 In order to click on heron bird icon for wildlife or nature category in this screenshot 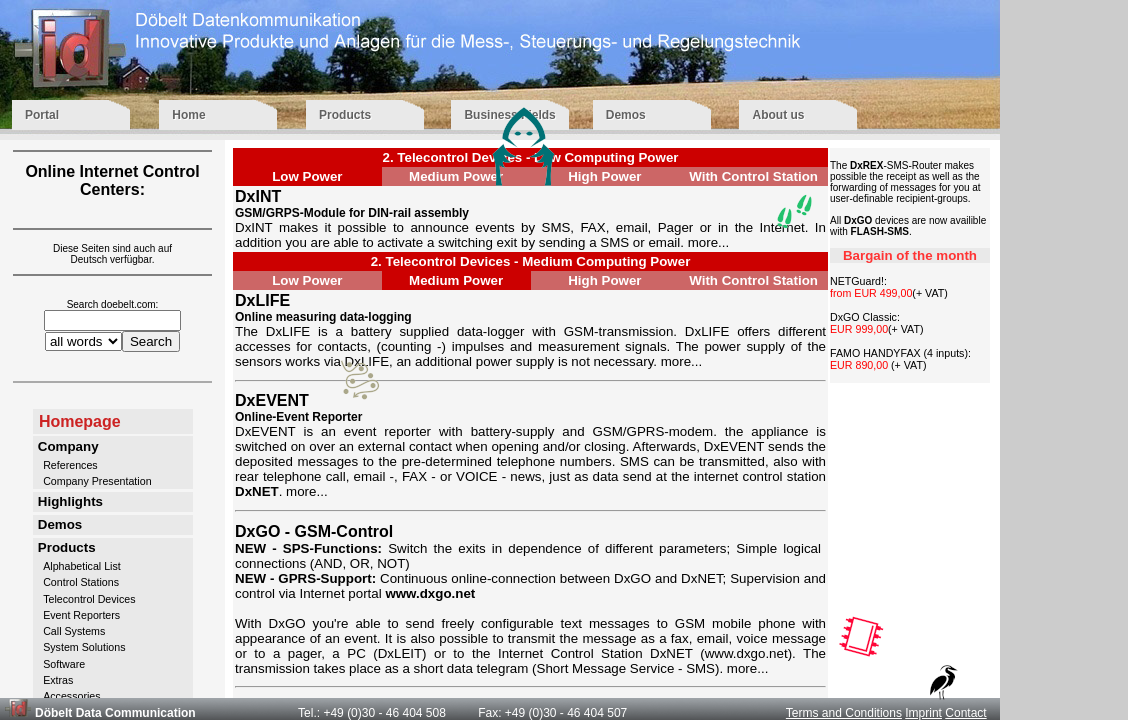, I will do `click(944, 682)`.